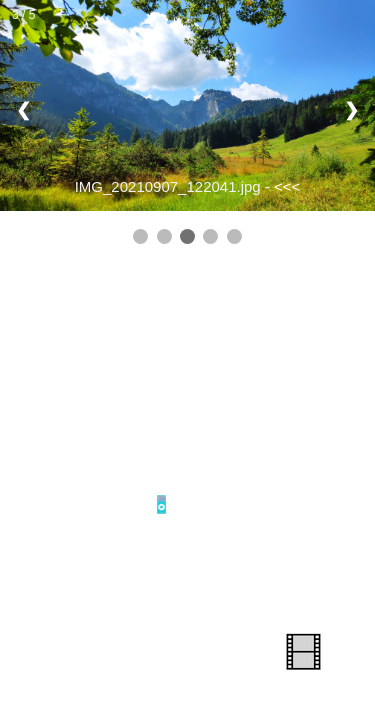 Image resolution: width=375 pixels, height=720 pixels. I want to click on access your movies folder in the sidebar, so click(303, 651).